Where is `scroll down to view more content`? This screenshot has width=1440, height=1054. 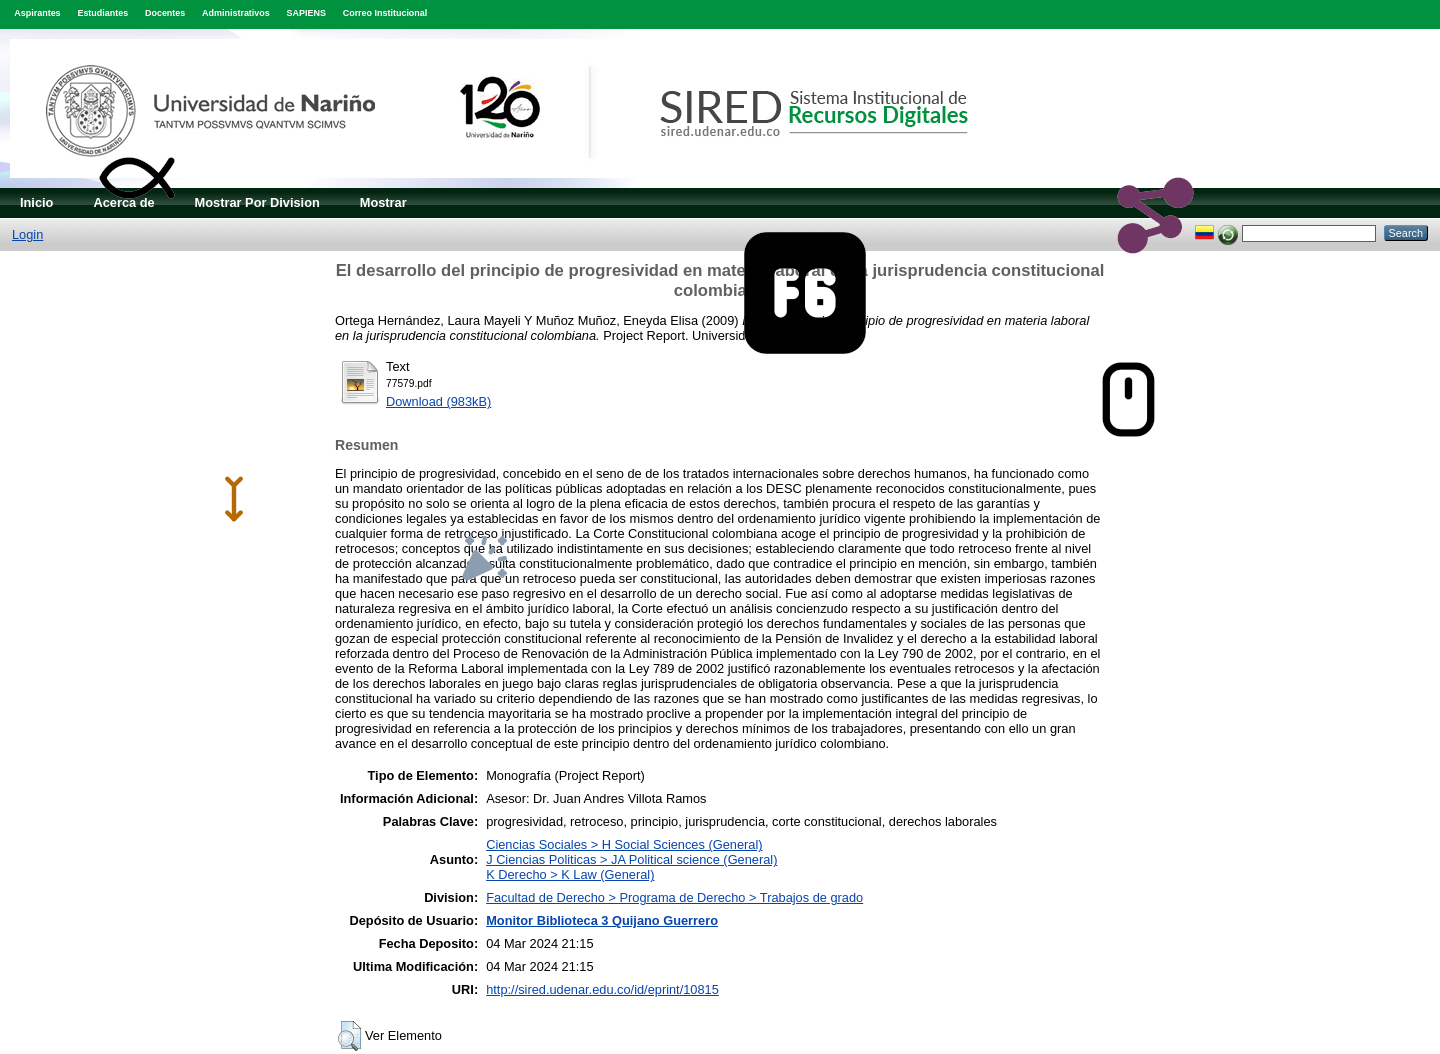
scroll down to view more content is located at coordinates (234, 499).